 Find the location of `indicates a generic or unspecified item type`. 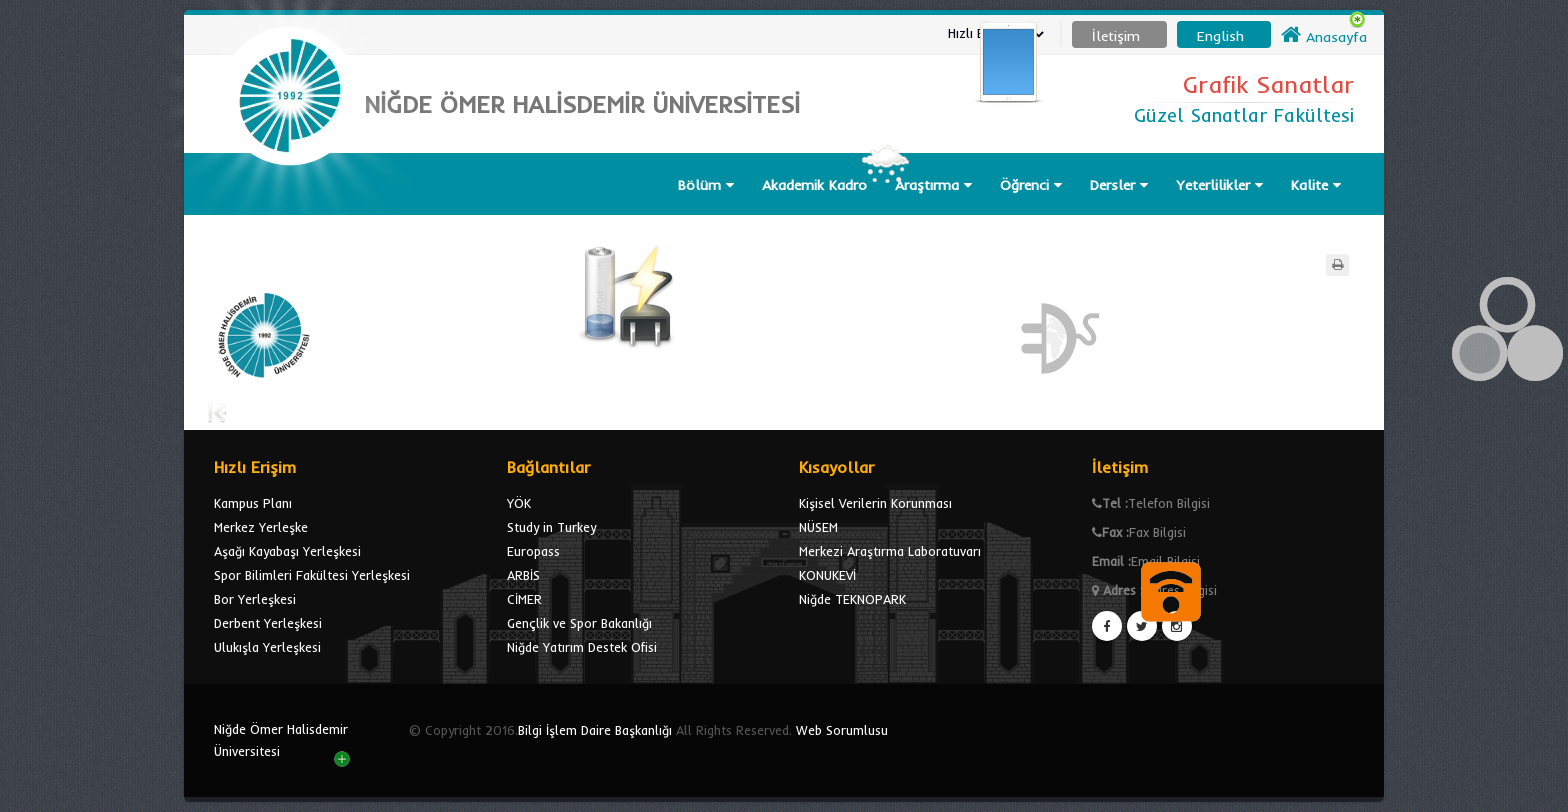

indicates a generic or unspecified item type is located at coordinates (1357, 19).